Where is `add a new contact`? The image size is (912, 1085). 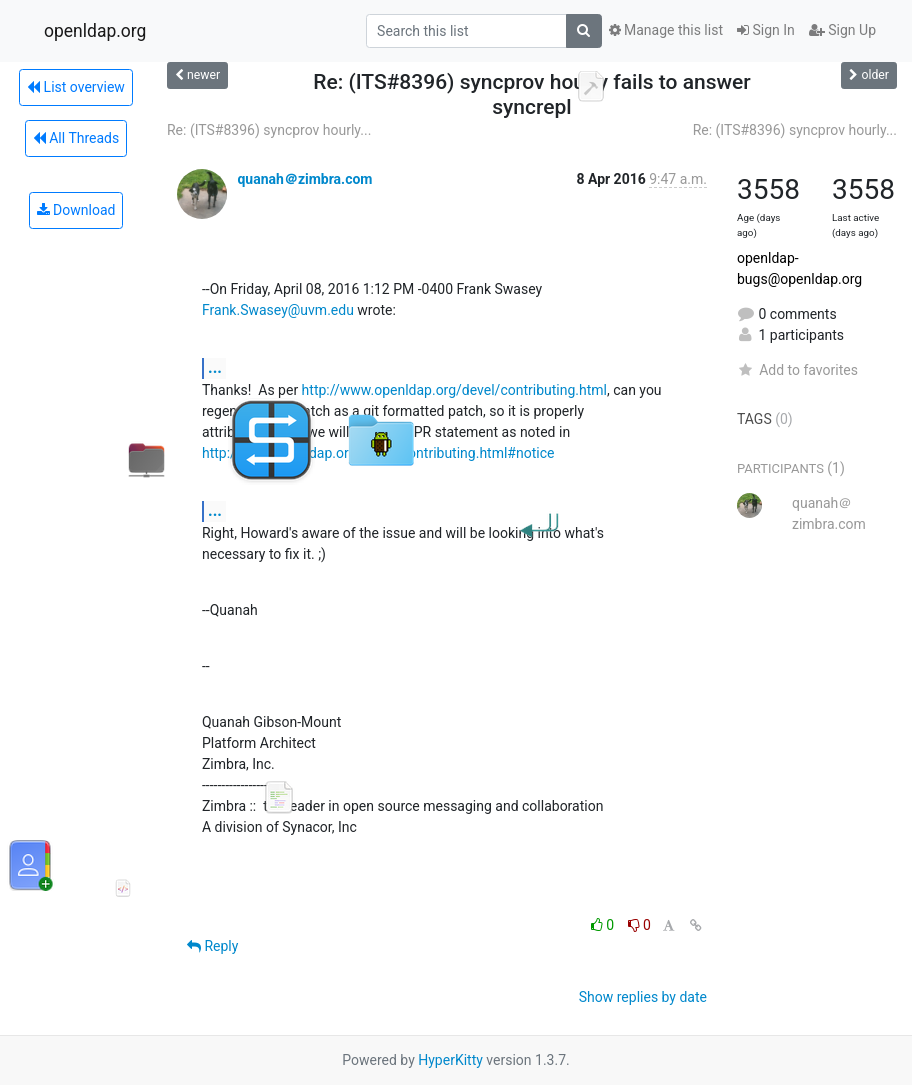
add a new contact is located at coordinates (30, 865).